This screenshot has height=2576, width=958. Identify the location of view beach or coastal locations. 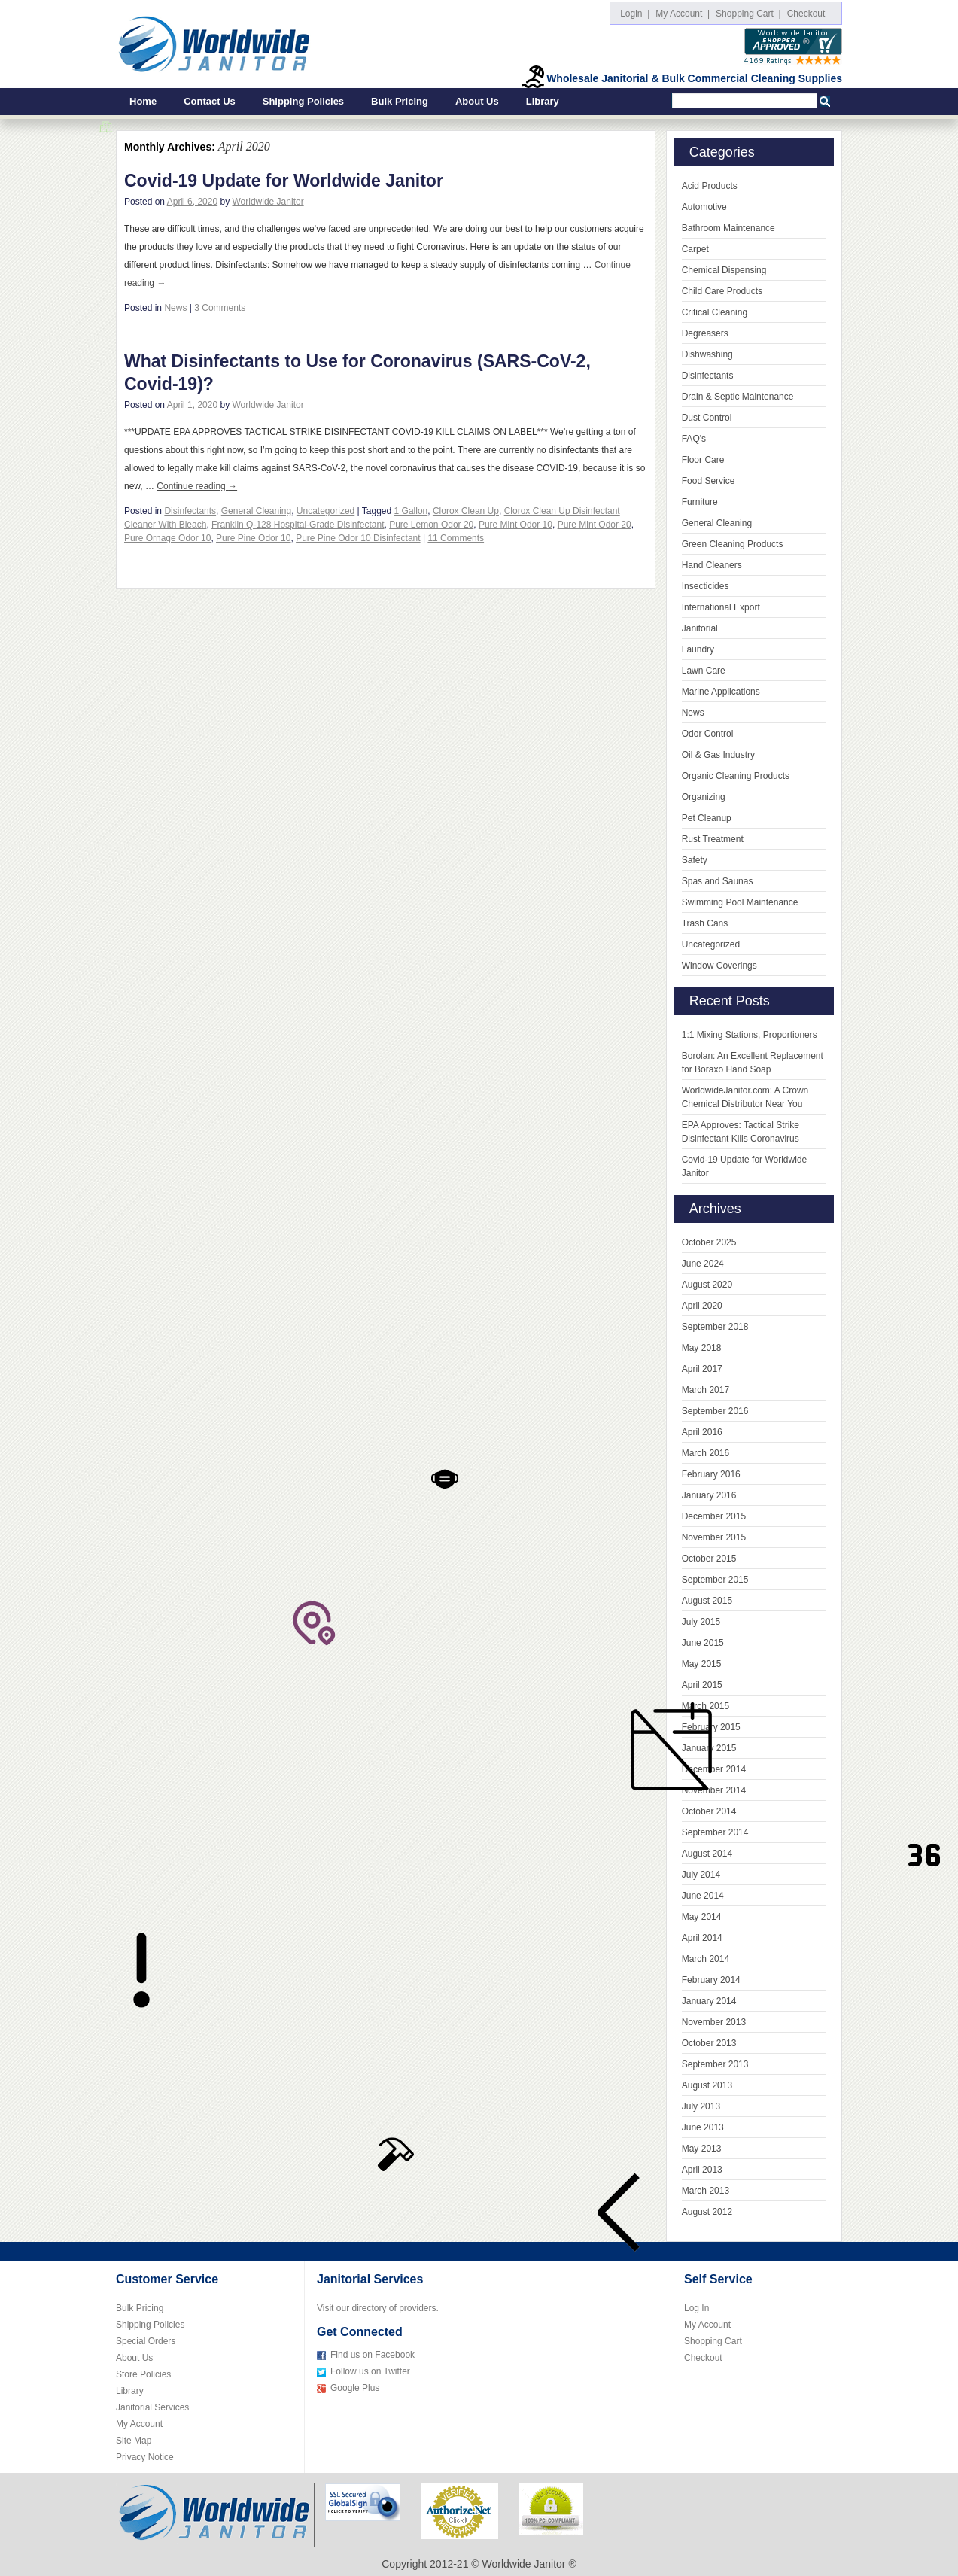
(533, 77).